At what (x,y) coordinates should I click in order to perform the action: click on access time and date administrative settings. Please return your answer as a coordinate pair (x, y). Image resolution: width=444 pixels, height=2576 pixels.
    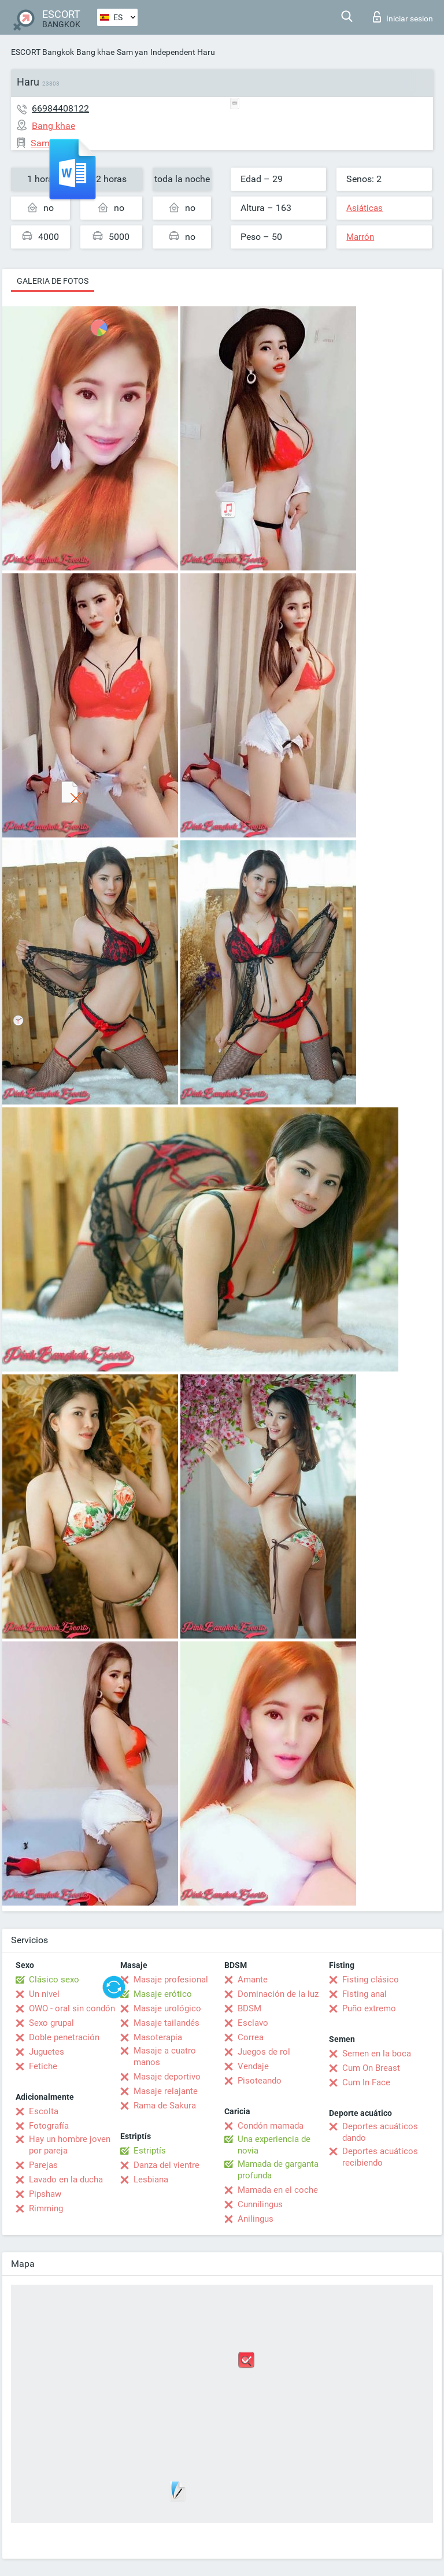
    Looking at the image, I should click on (18, 1020).